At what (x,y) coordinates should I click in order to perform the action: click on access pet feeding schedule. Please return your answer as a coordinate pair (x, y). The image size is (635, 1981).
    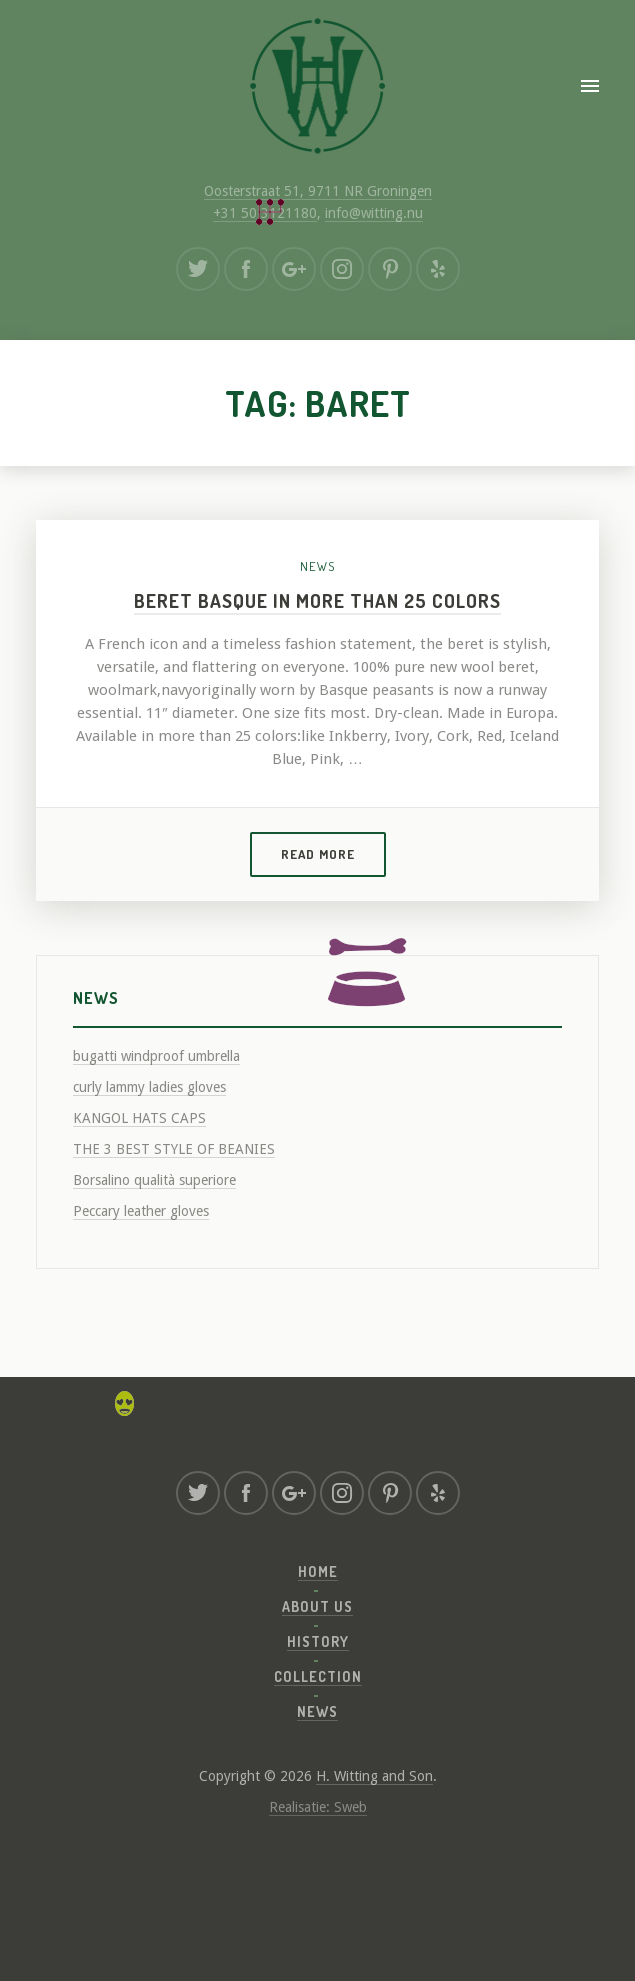
    Looking at the image, I should click on (366, 968).